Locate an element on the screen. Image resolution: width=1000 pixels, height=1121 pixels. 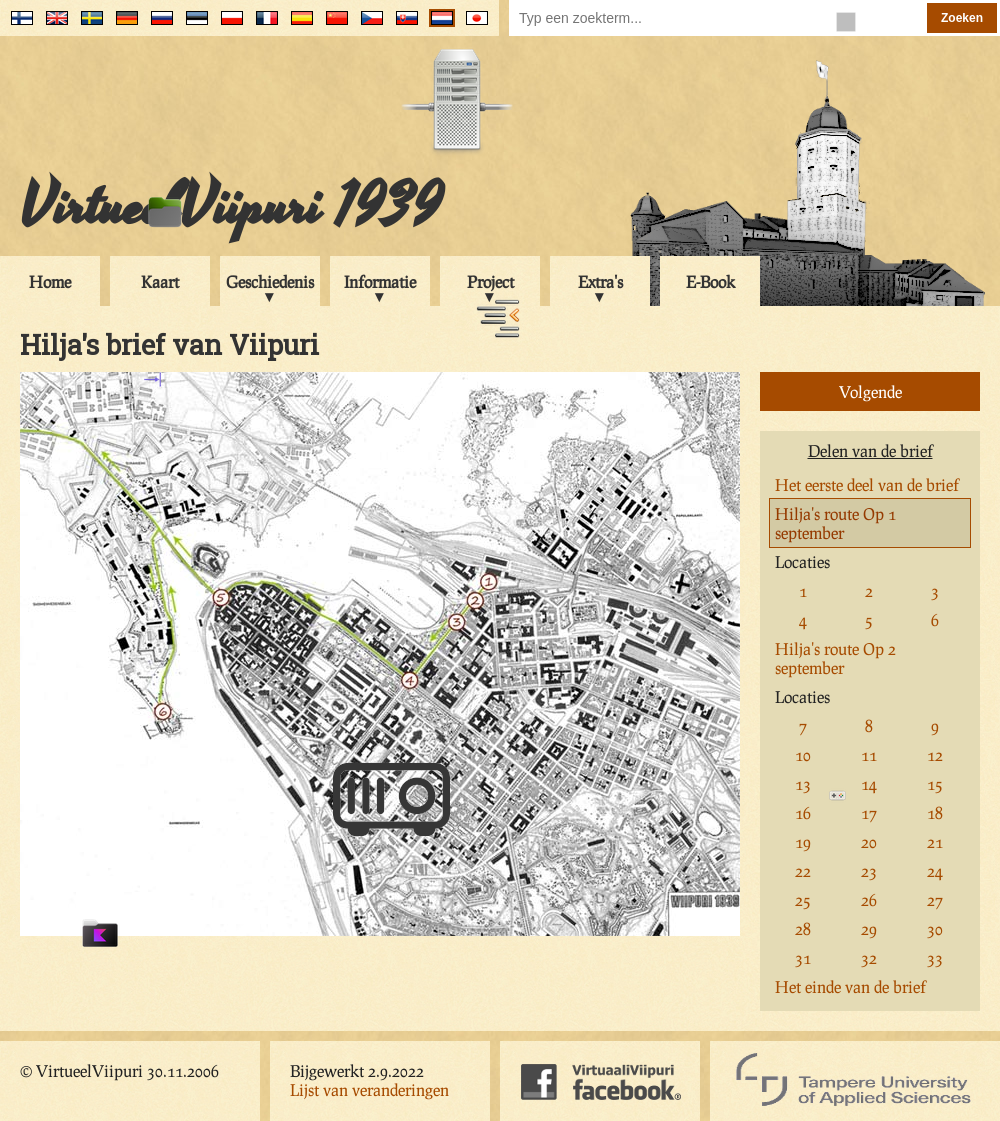
increase text indentation is located at coordinates (498, 320).